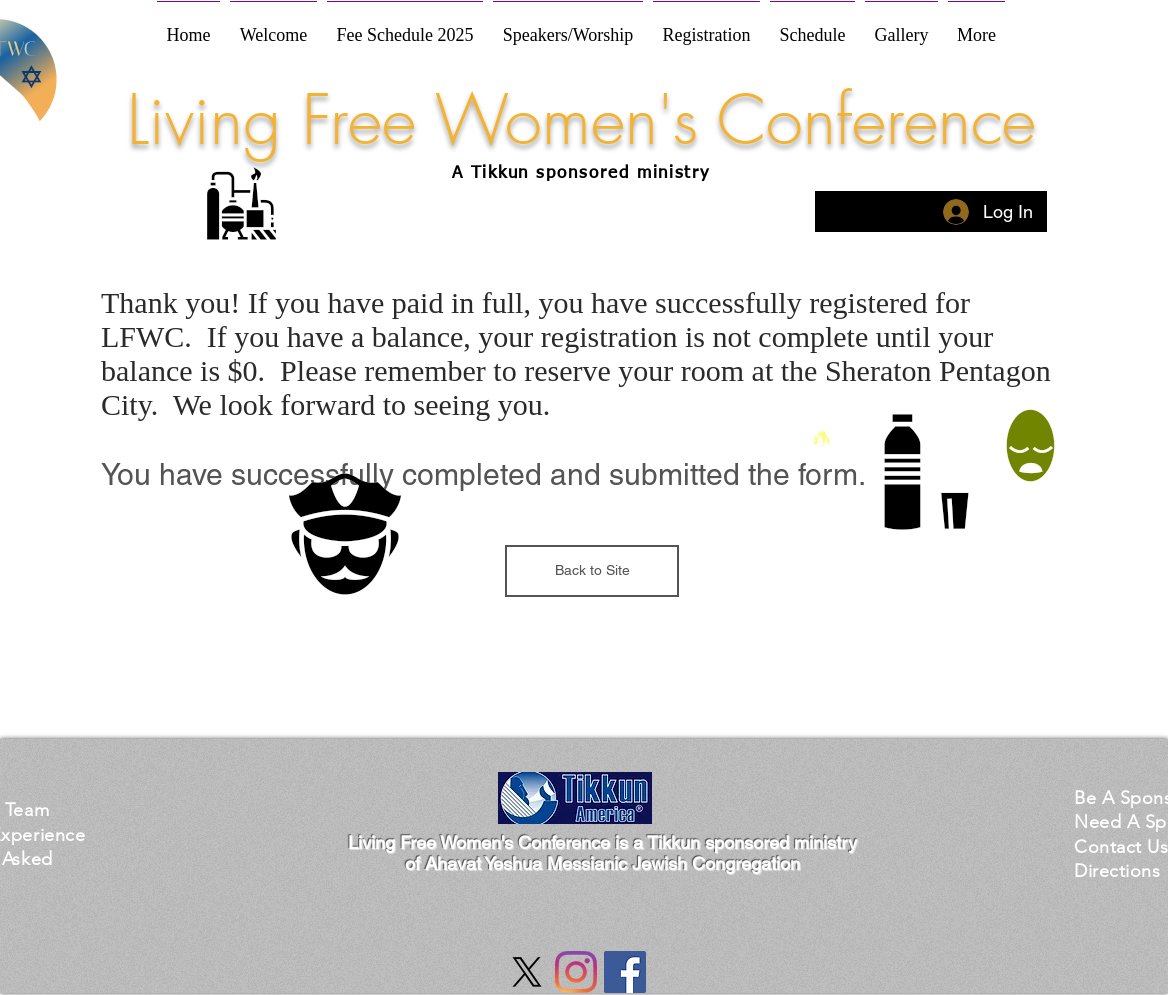  Describe the element at coordinates (926, 470) in the screenshot. I see `track your daily water intake` at that location.